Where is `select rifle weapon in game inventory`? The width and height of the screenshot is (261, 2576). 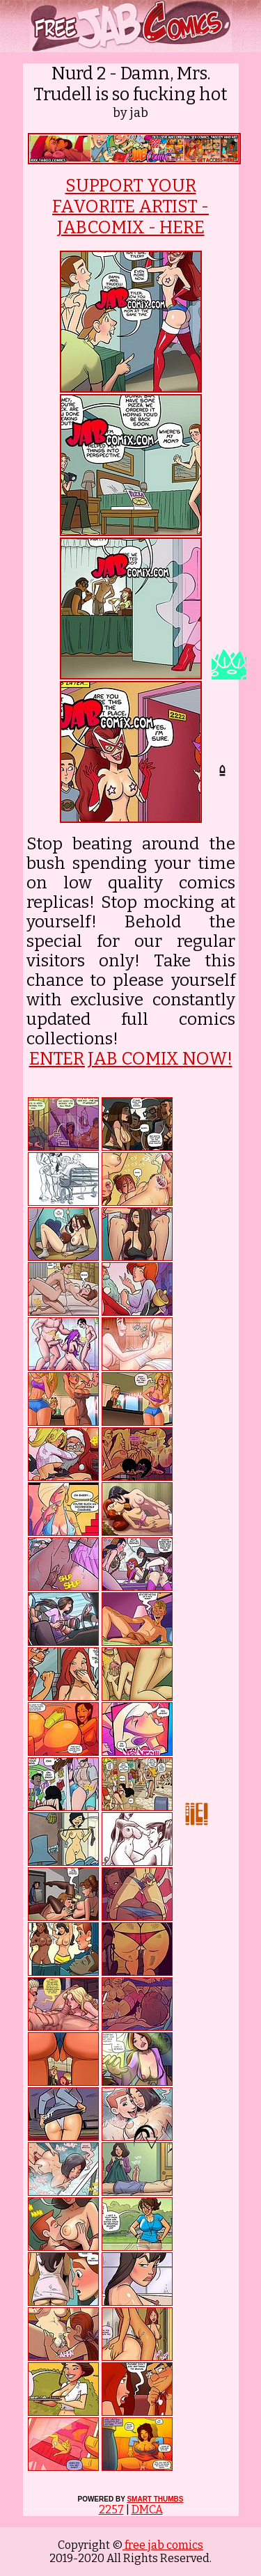
select rifle weapon in game inventory is located at coordinates (222, 770).